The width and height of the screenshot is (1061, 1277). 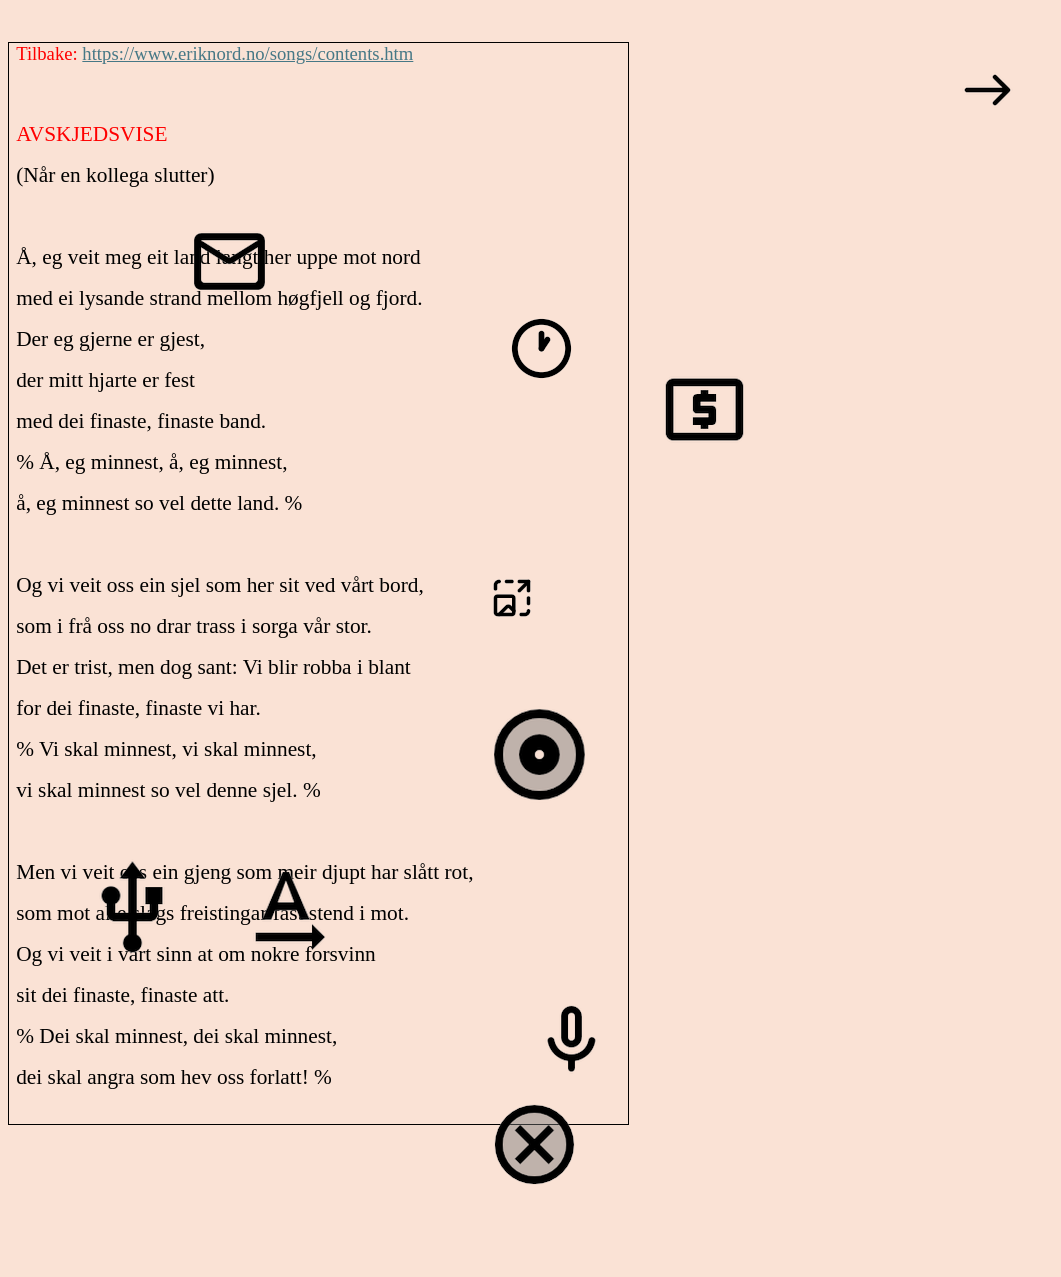 I want to click on upscale or enhance image resolution, so click(x=512, y=598).